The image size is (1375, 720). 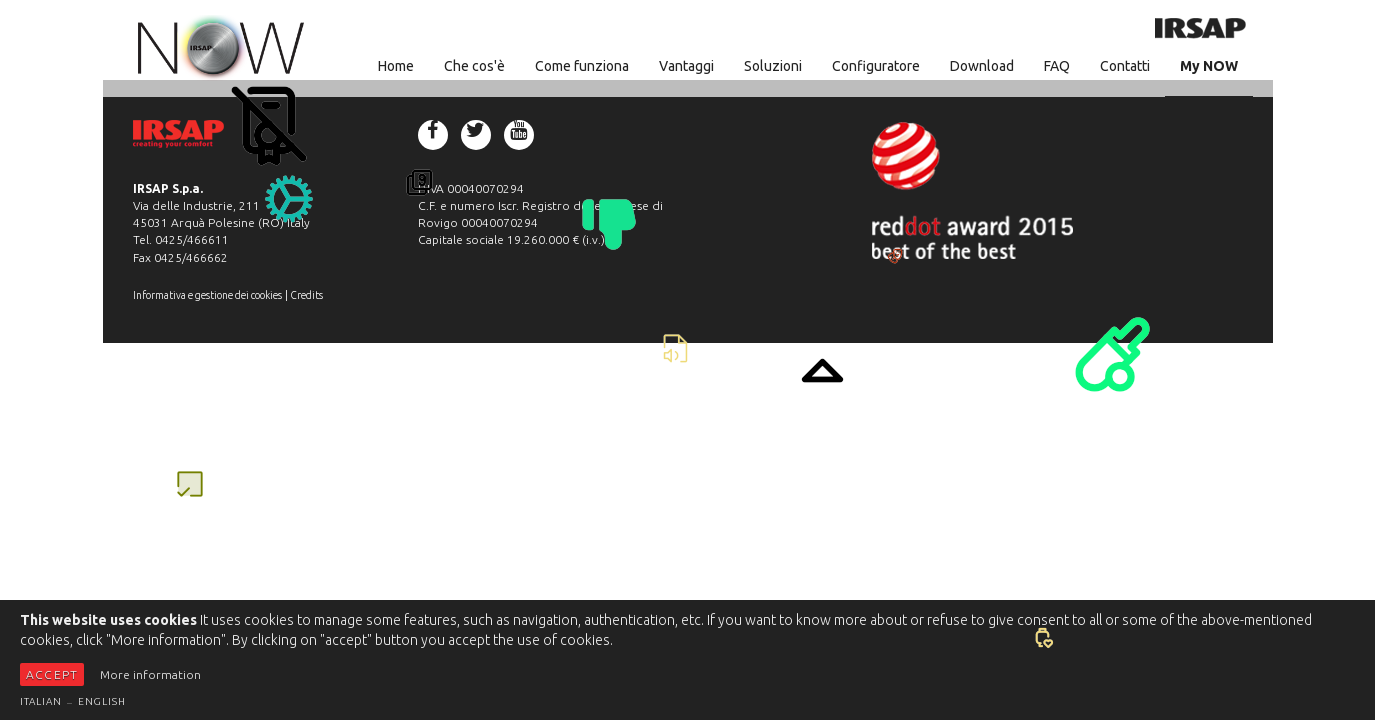 What do you see at coordinates (895, 256) in the screenshot?
I see `access theater or entertainment content` at bounding box center [895, 256].